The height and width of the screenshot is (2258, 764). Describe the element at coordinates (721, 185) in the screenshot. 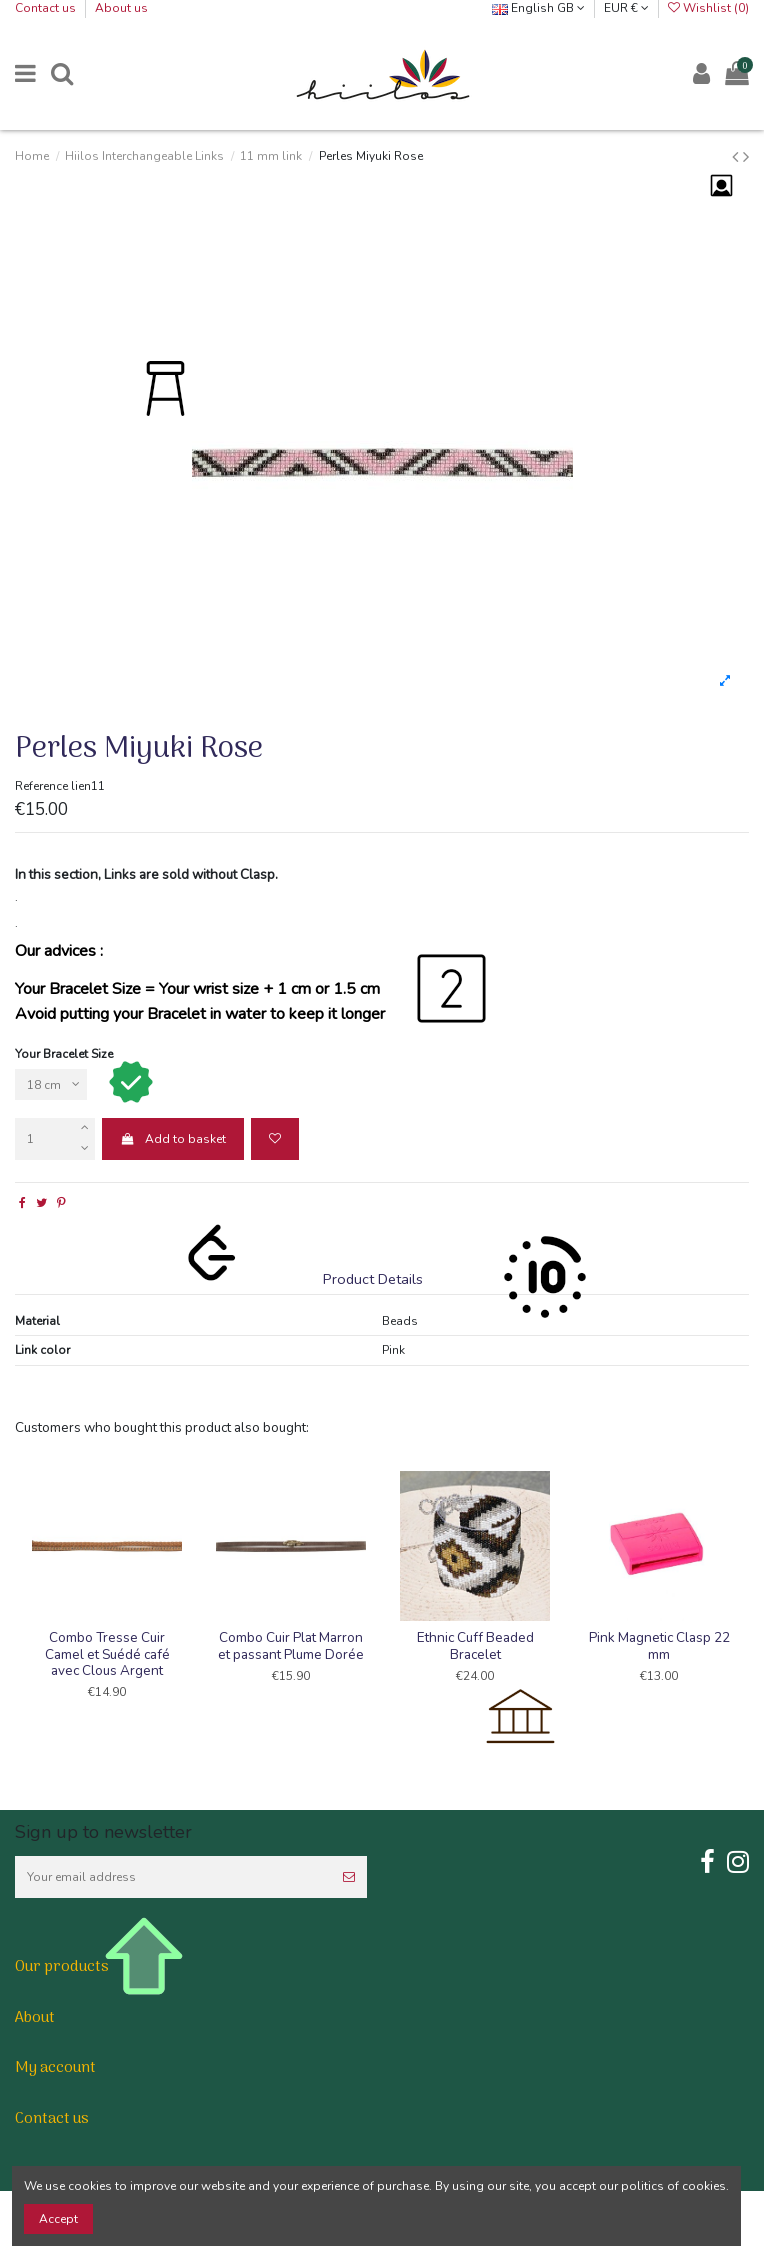

I see `view user profile` at that location.